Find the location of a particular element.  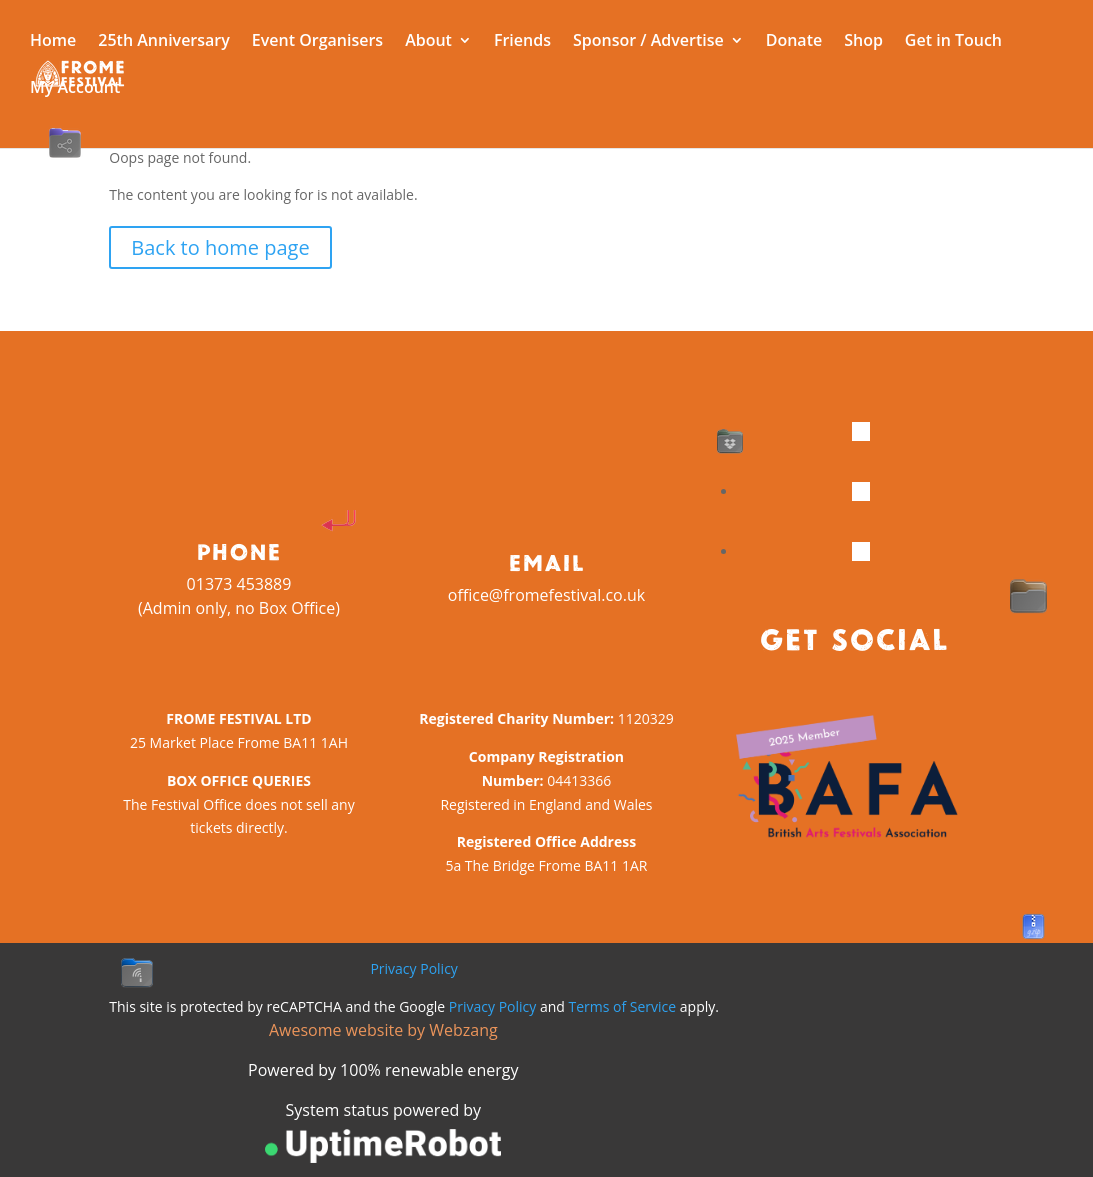

open your public shared folder is located at coordinates (65, 143).